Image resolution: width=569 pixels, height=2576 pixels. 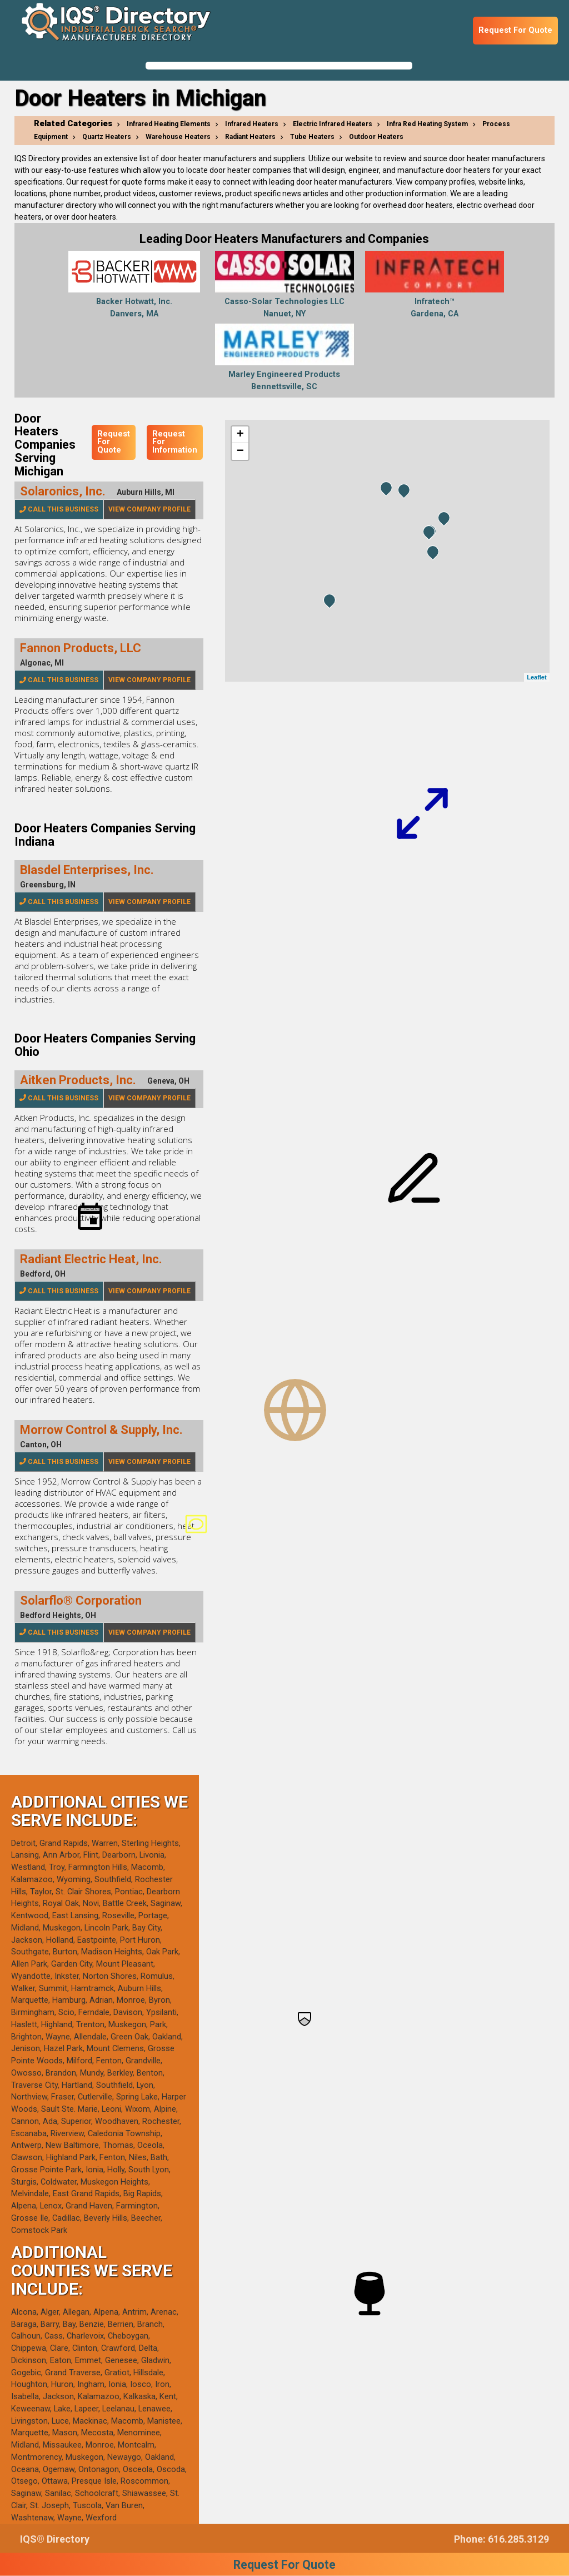 What do you see at coordinates (305, 2018) in the screenshot?
I see `access security or protection settings` at bounding box center [305, 2018].